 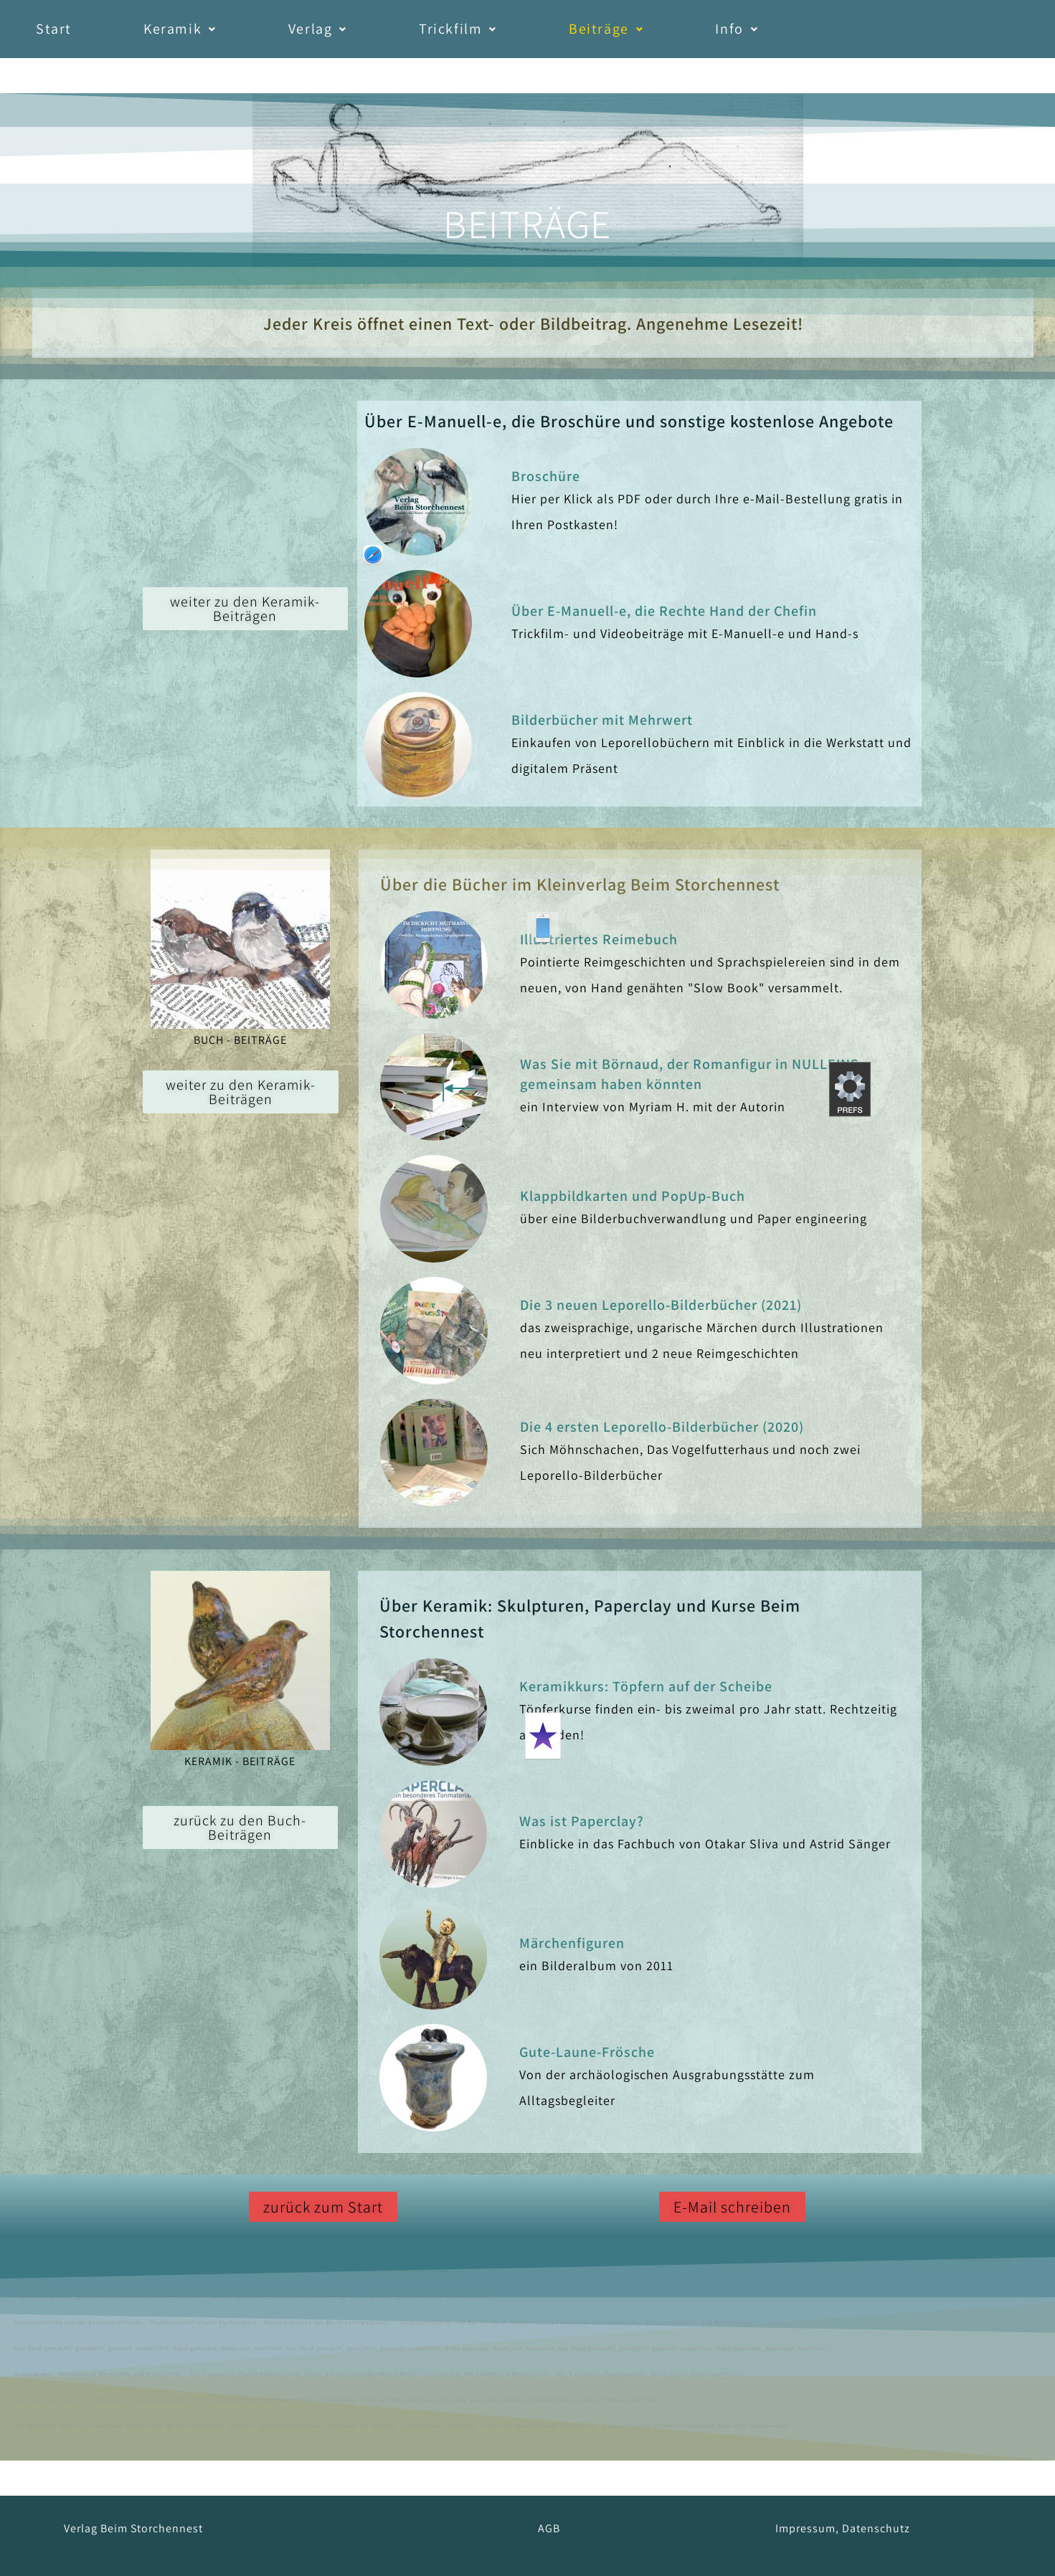 I want to click on open Safari web browser, so click(x=373, y=555).